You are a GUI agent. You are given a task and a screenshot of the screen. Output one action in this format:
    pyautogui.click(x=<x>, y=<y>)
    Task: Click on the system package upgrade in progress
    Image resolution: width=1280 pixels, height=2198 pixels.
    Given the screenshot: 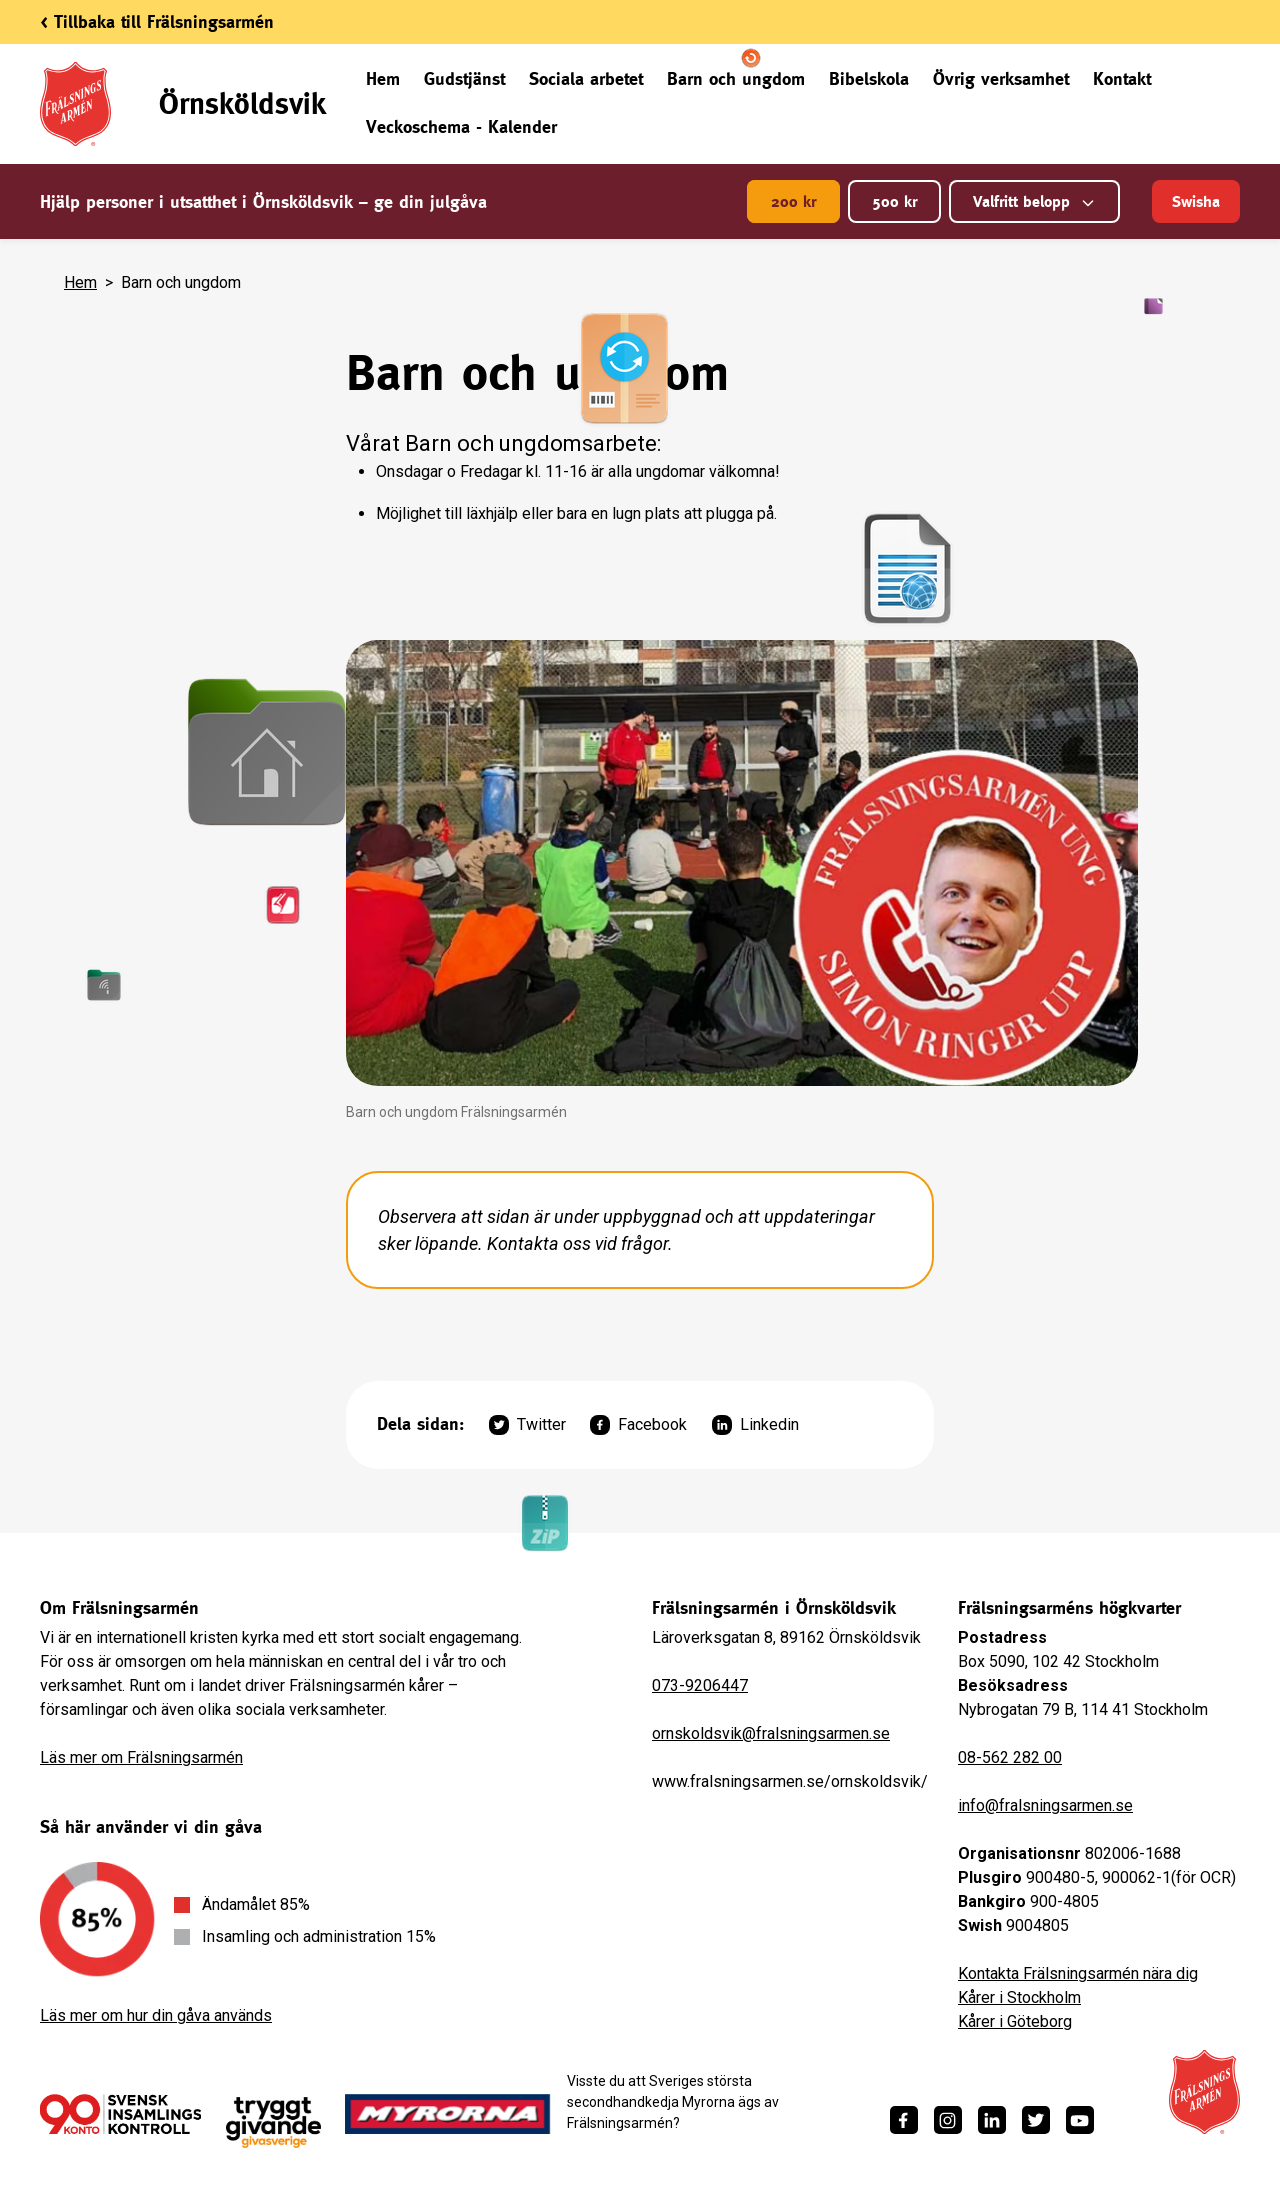 What is the action you would take?
    pyautogui.click(x=624, y=368)
    